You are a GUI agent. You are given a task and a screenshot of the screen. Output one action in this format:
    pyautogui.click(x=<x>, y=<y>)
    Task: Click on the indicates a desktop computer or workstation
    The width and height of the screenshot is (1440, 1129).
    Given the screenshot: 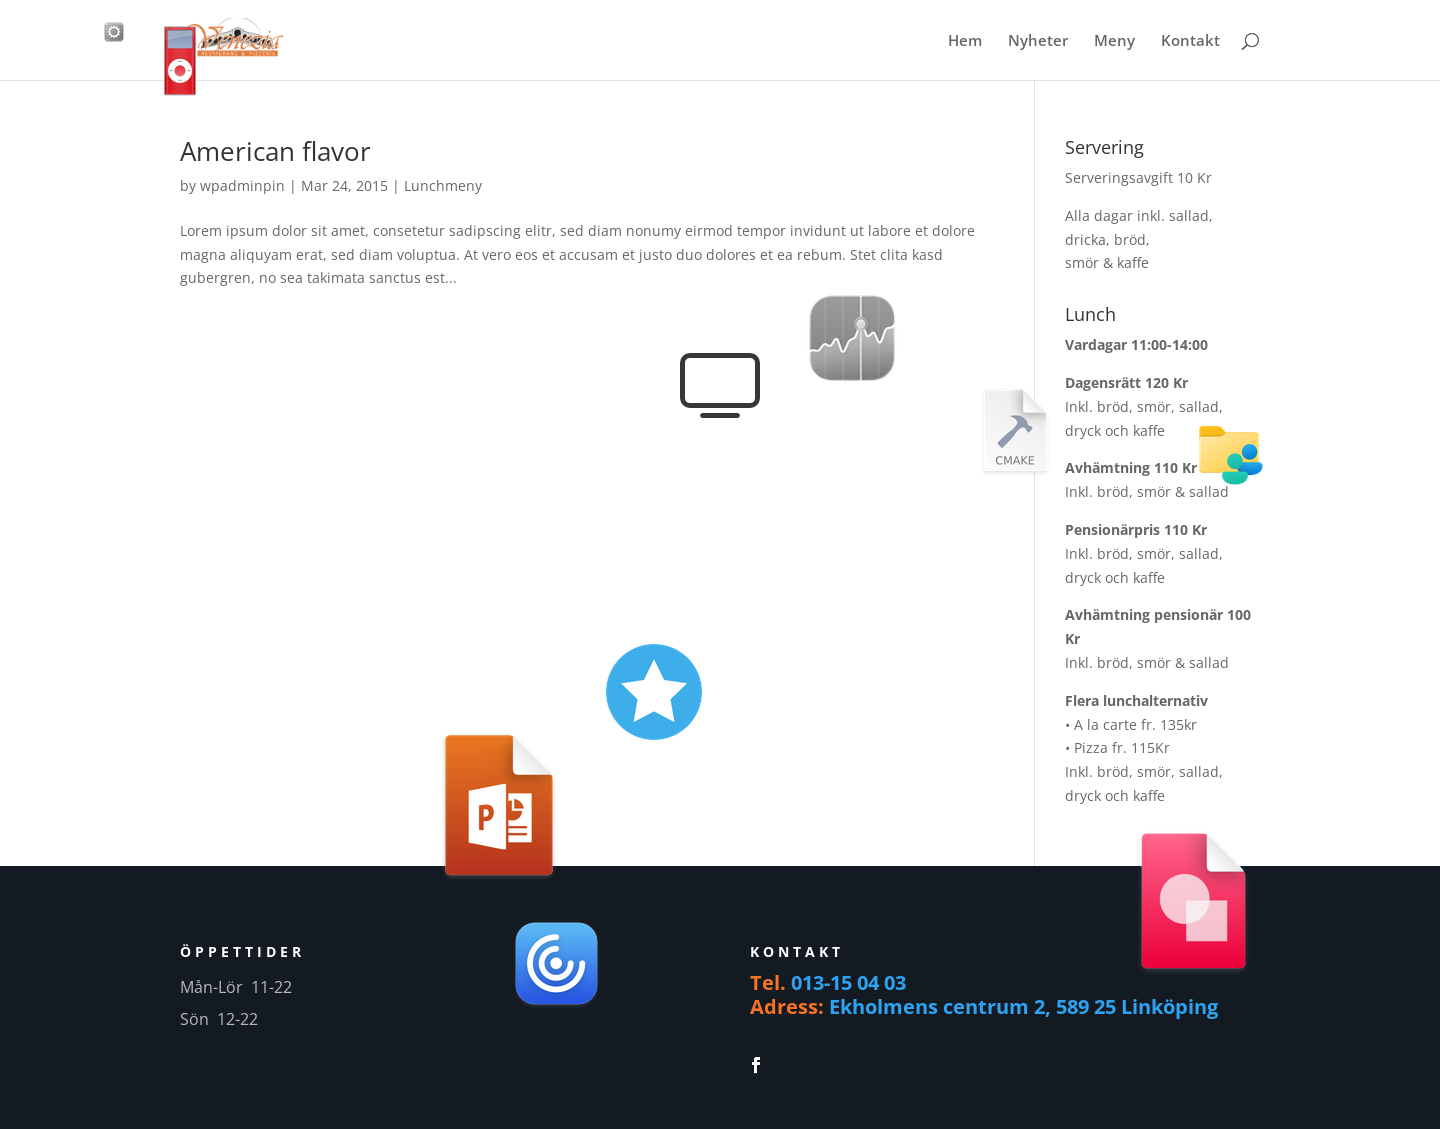 What is the action you would take?
    pyautogui.click(x=720, y=383)
    